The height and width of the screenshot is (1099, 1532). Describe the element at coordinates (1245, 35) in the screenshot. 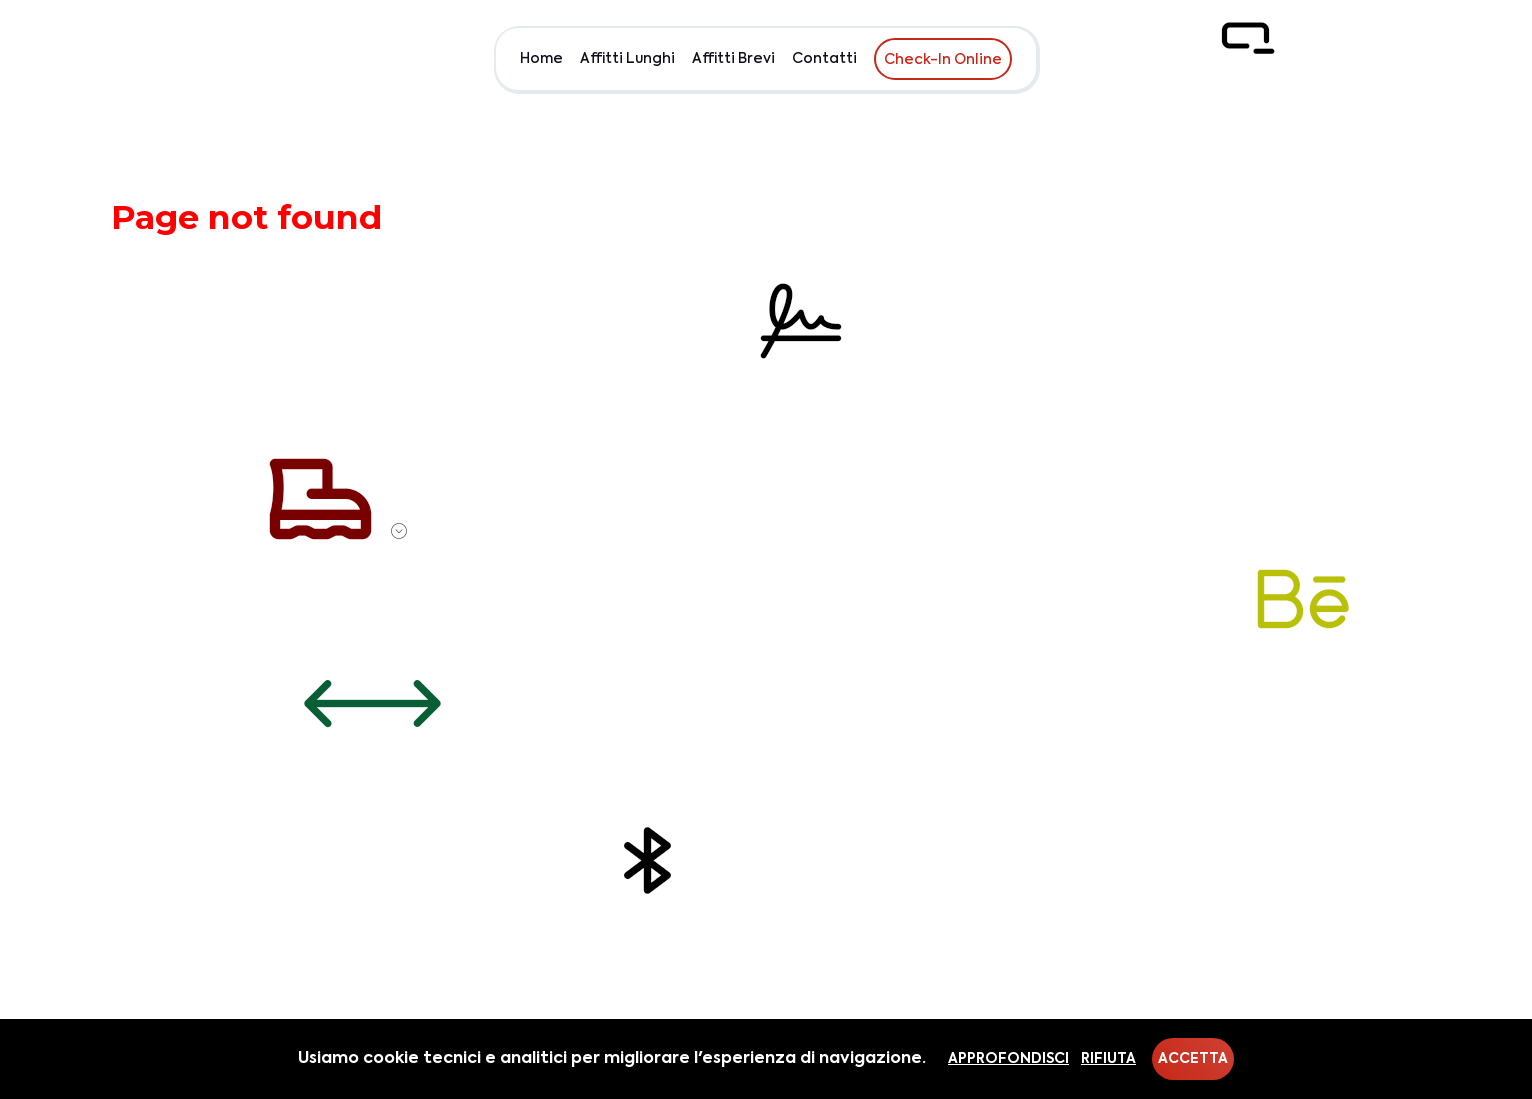

I see `remove a variable from your code` at that location.